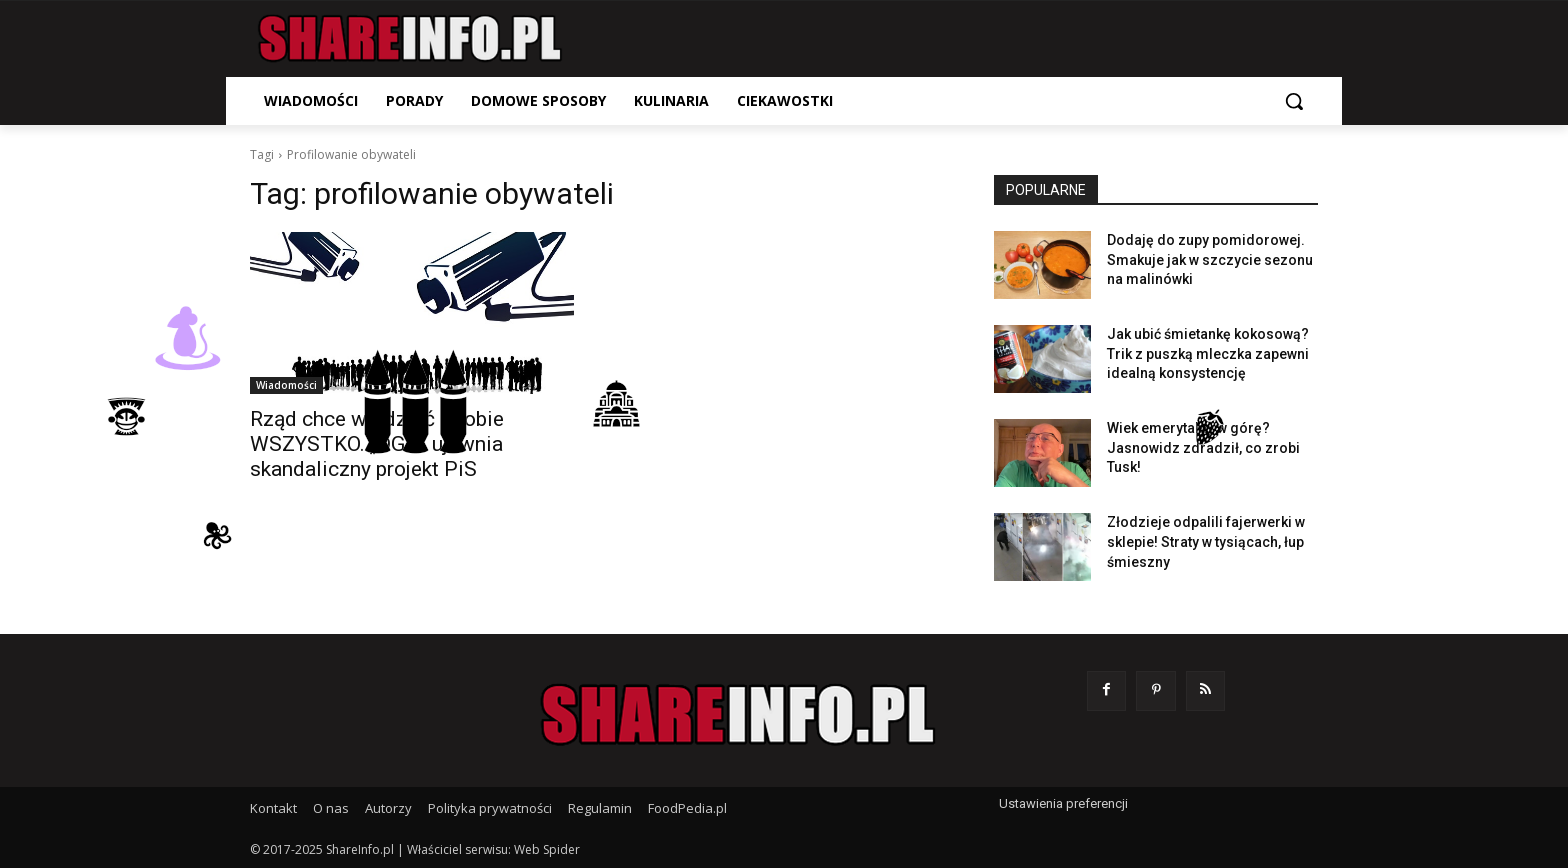 This screenshot has height=868, width=1568. What do you see at coordinates (126, 416) in the screenshot?
I see `decorative tribal or aztec-themed game badge` at bounding box center [126, 416].